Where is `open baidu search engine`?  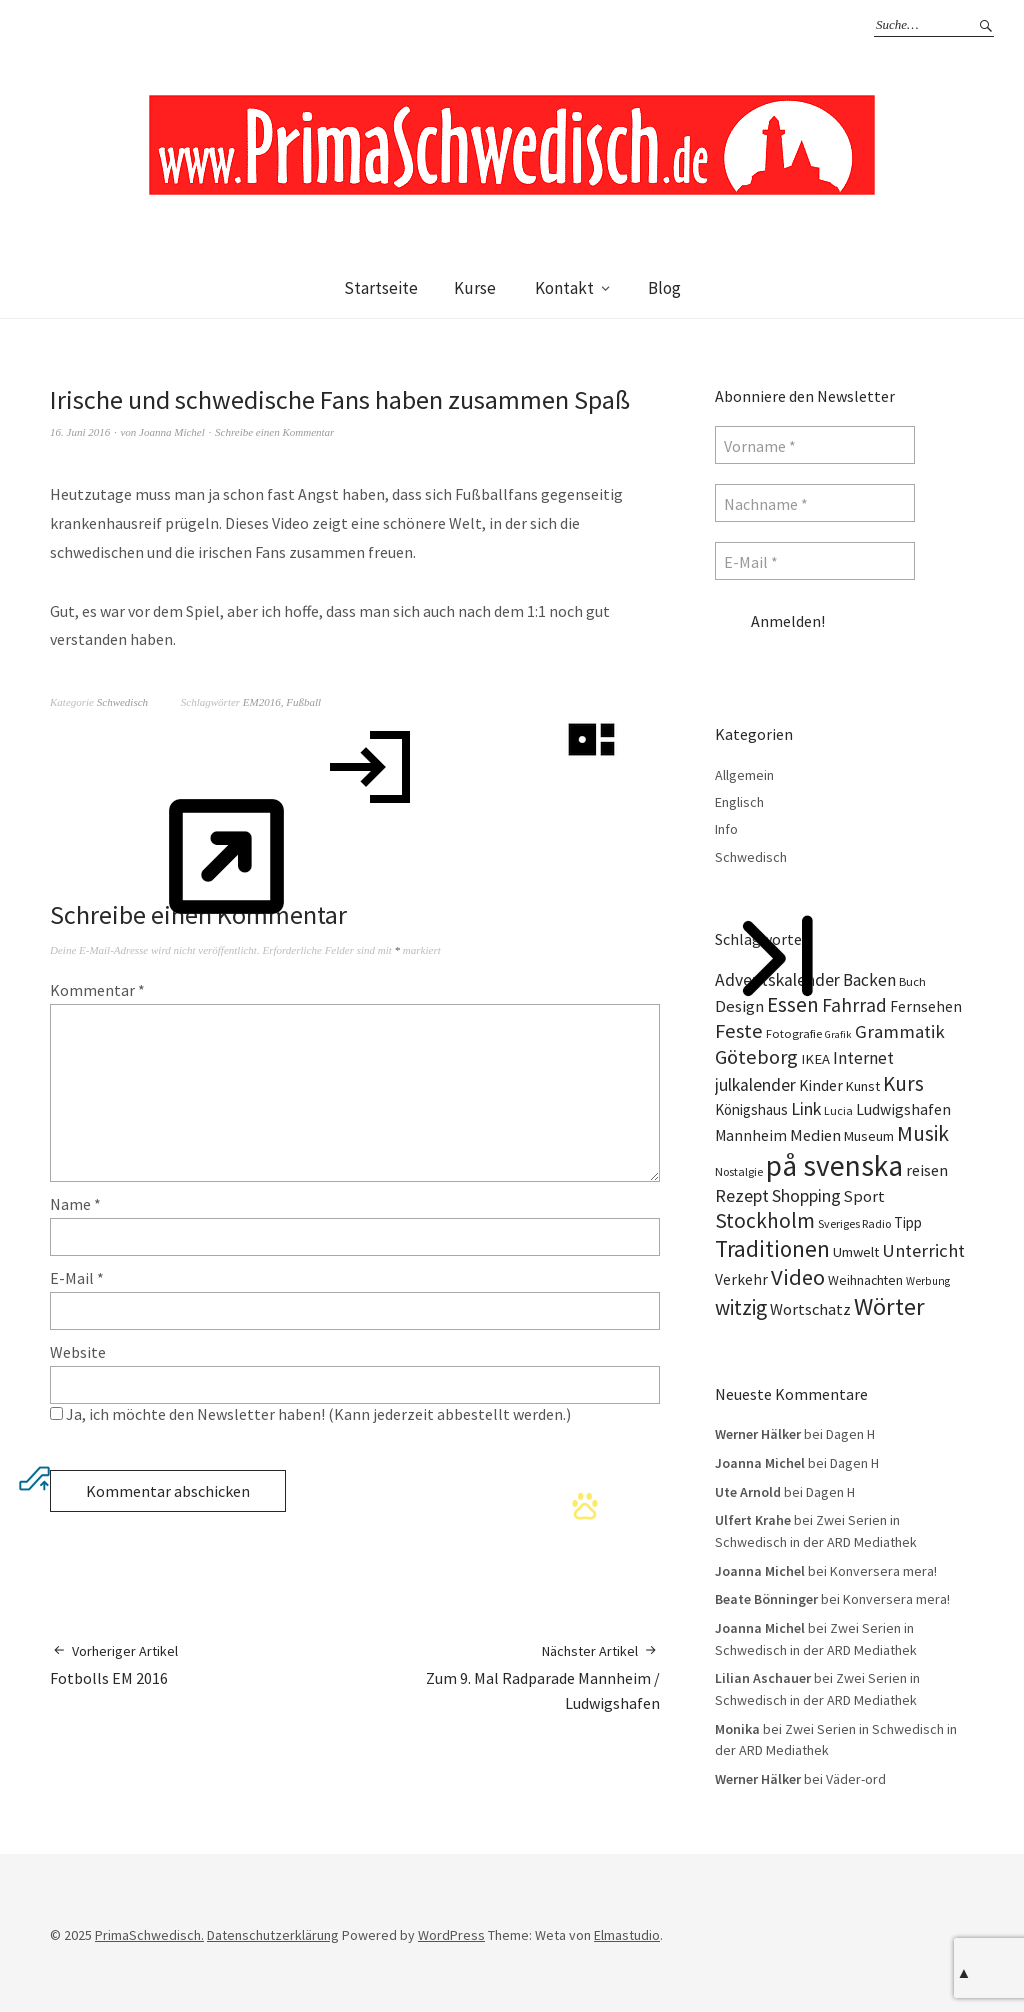 open baidu search engine is located at coordinates (585, 1507).